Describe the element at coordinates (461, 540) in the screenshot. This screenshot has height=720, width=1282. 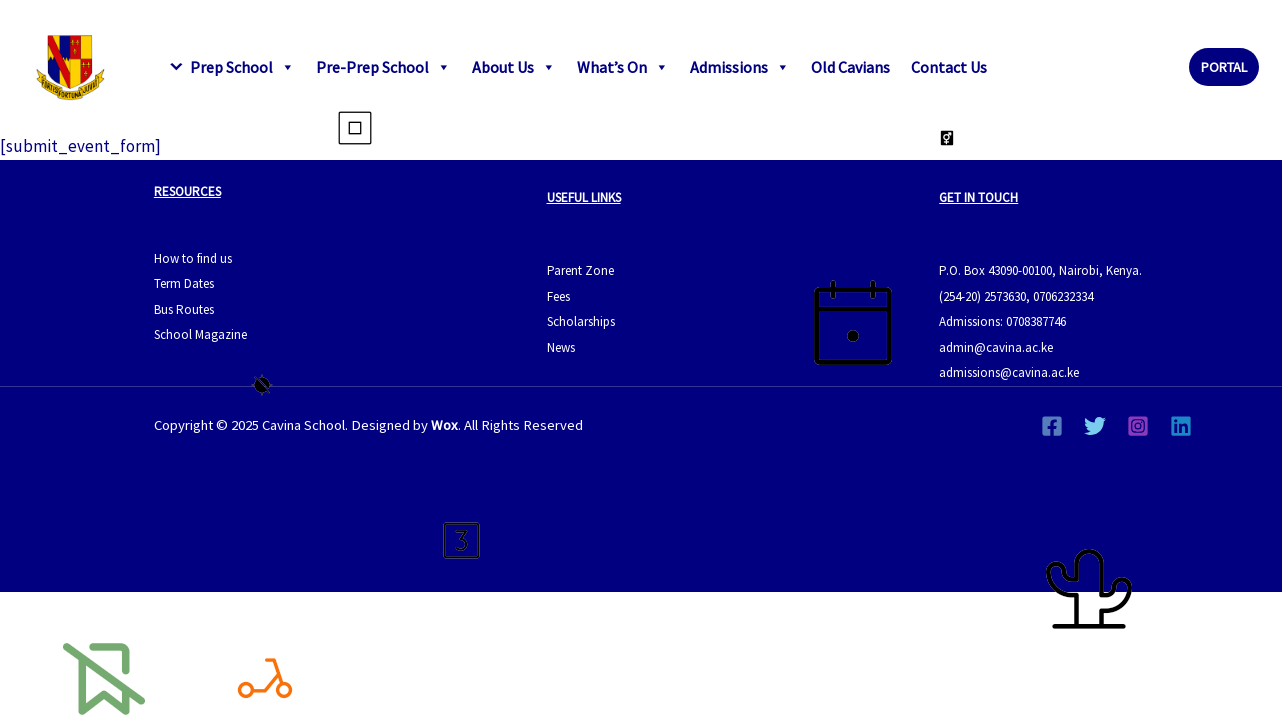
I see `step 3 in a numbered sequence or process` at that location.